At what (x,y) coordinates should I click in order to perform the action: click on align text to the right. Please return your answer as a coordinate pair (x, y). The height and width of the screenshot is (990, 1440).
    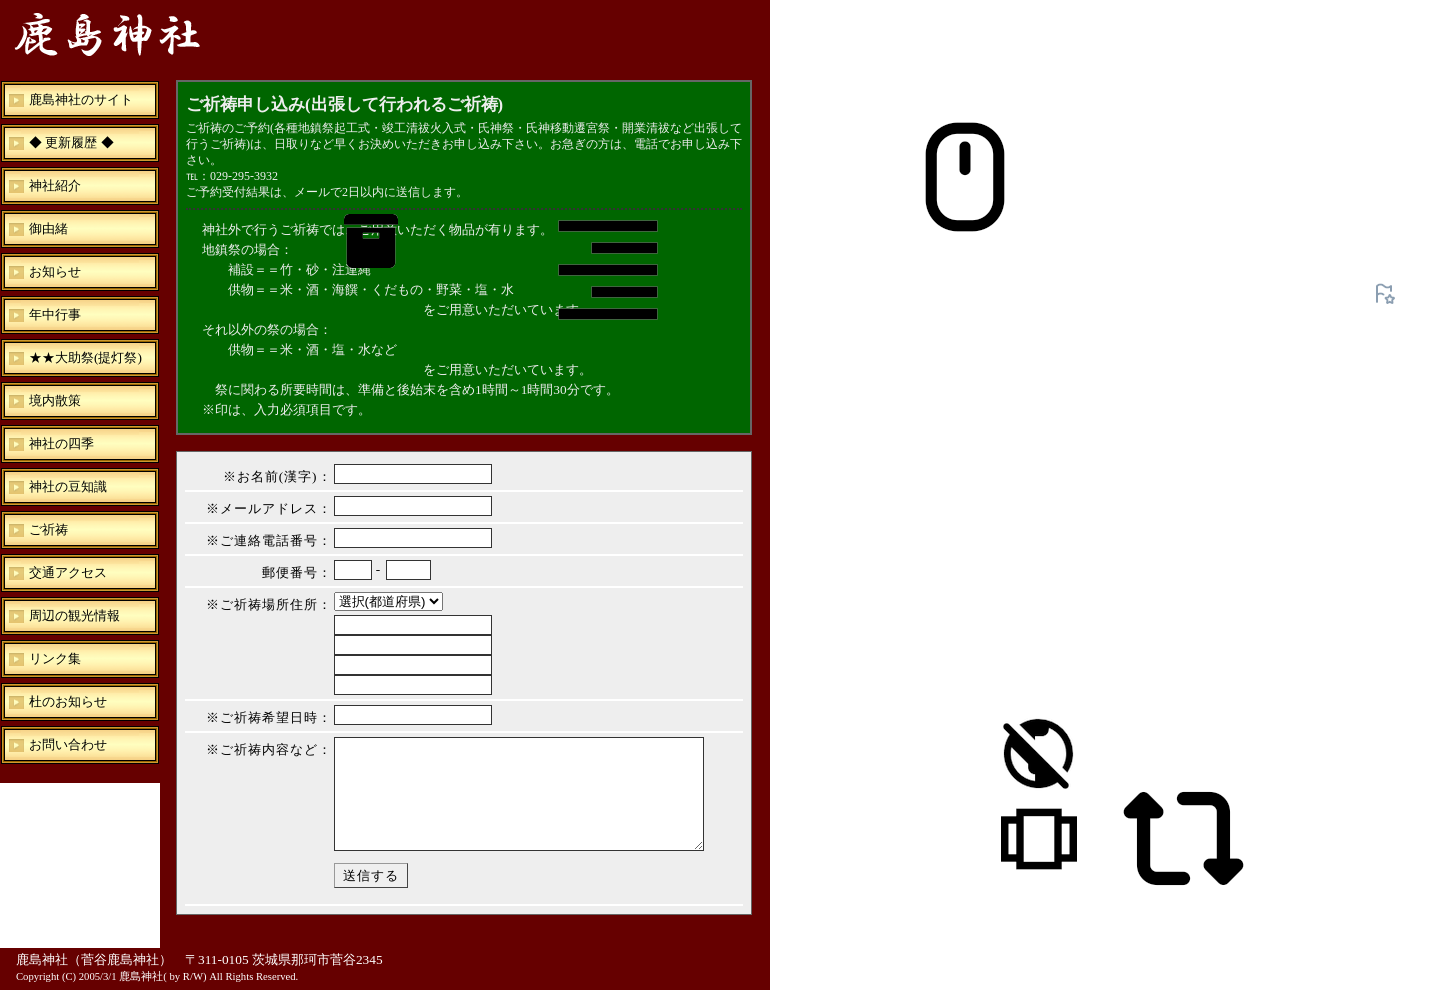
    Looking at the image, I should click on (608, 270).